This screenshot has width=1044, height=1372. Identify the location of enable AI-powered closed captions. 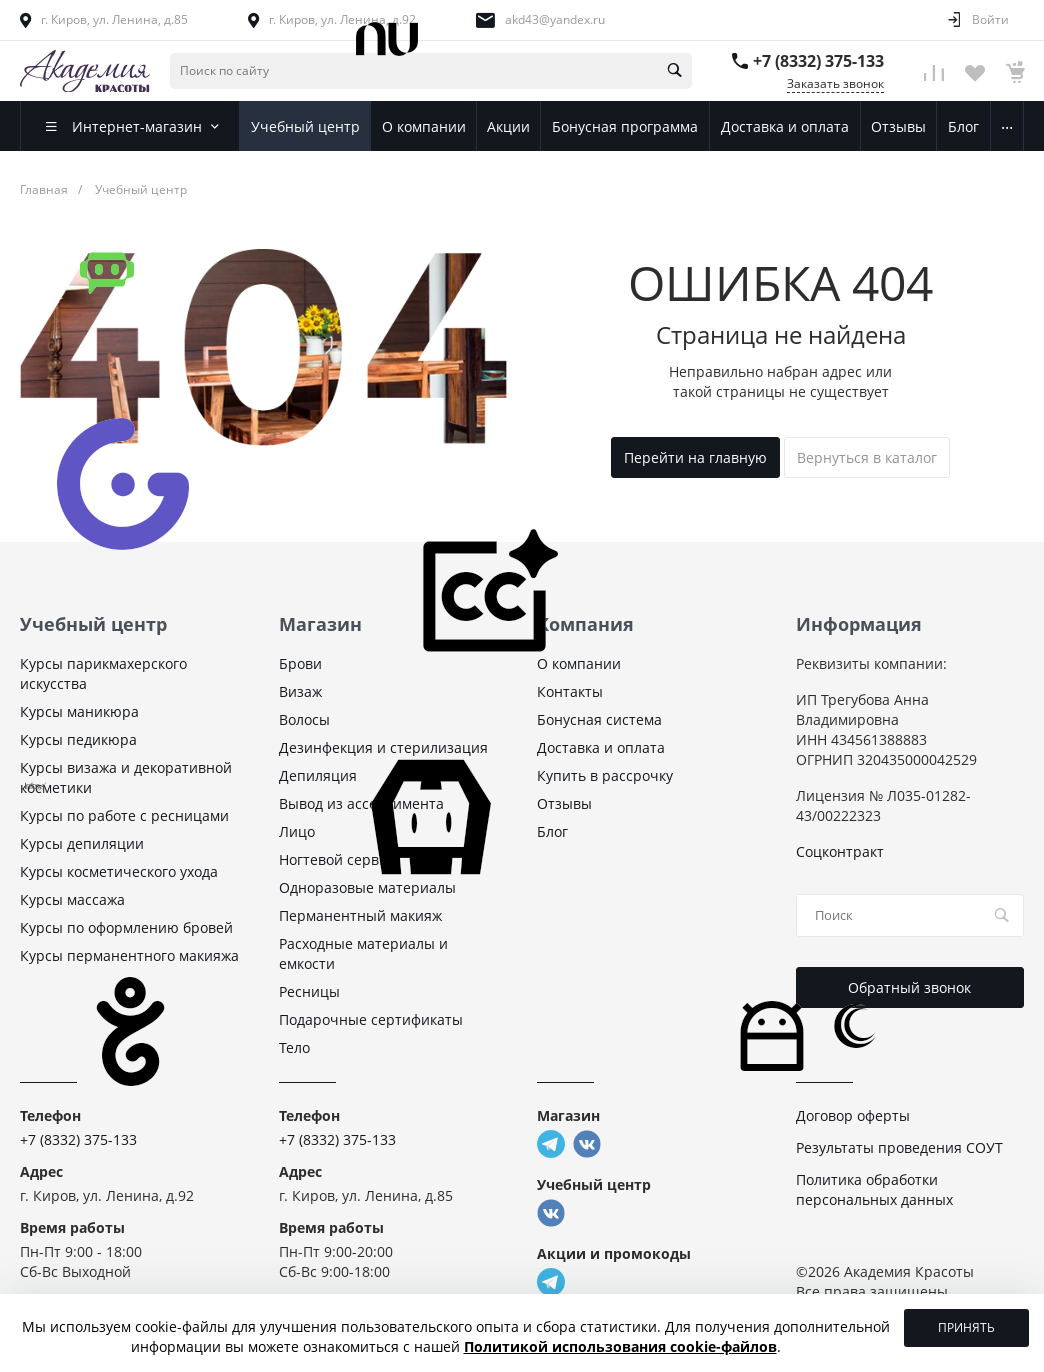
(484, 596).